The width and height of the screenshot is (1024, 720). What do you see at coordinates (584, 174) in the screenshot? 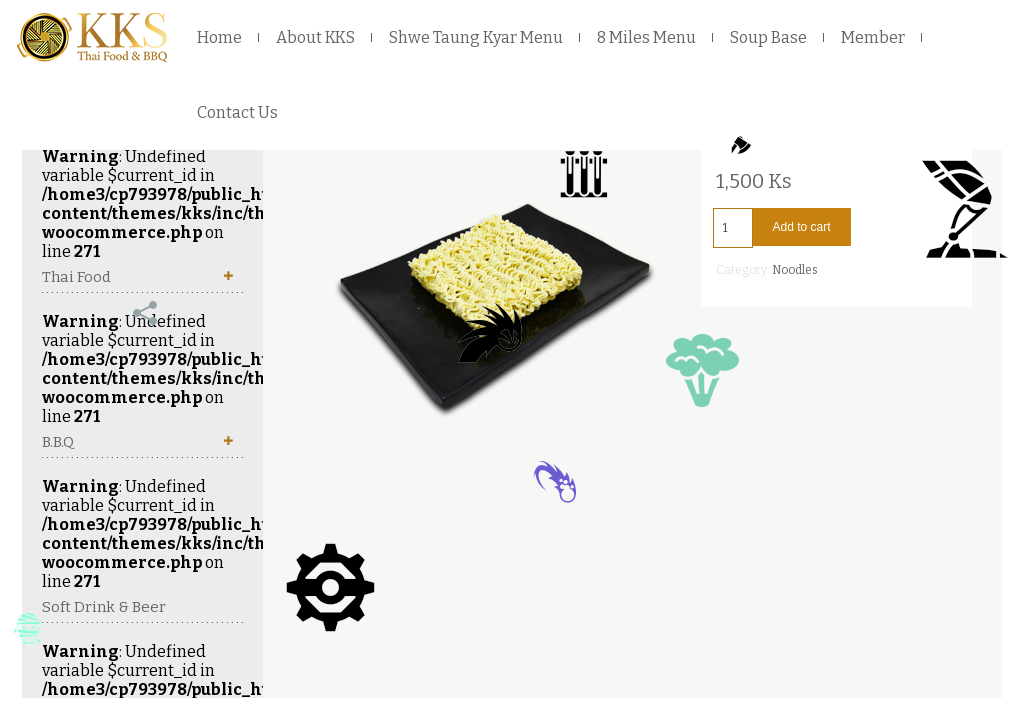
I see `access laboratory or experiment features` at bounding box center [584, 174].